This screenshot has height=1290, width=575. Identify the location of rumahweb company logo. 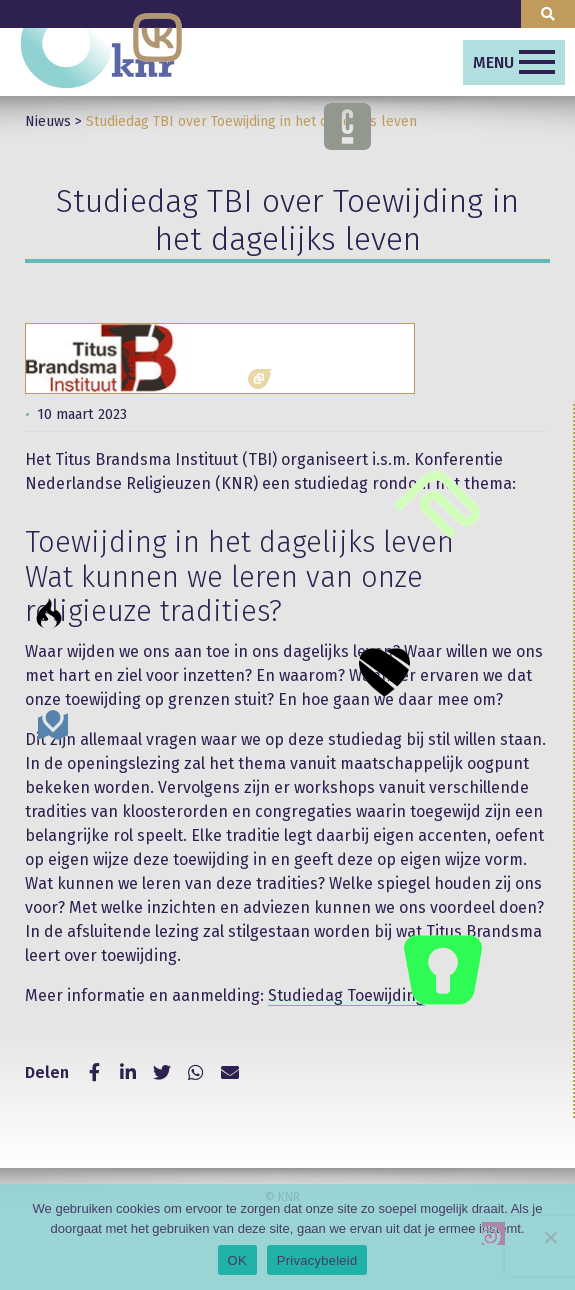
(437, 504).